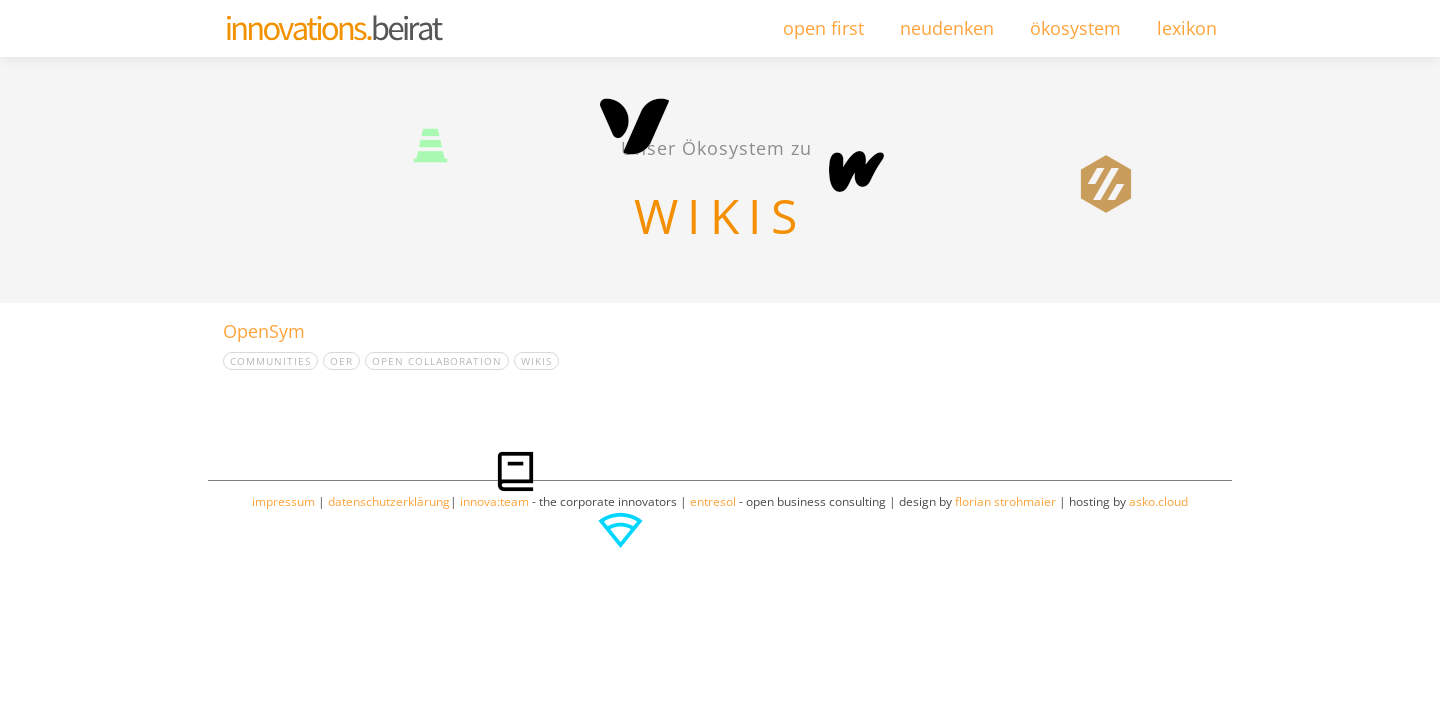 This screenshot has height=720, width=1440. I want to click on open the wattpad app, so click(856, 171).